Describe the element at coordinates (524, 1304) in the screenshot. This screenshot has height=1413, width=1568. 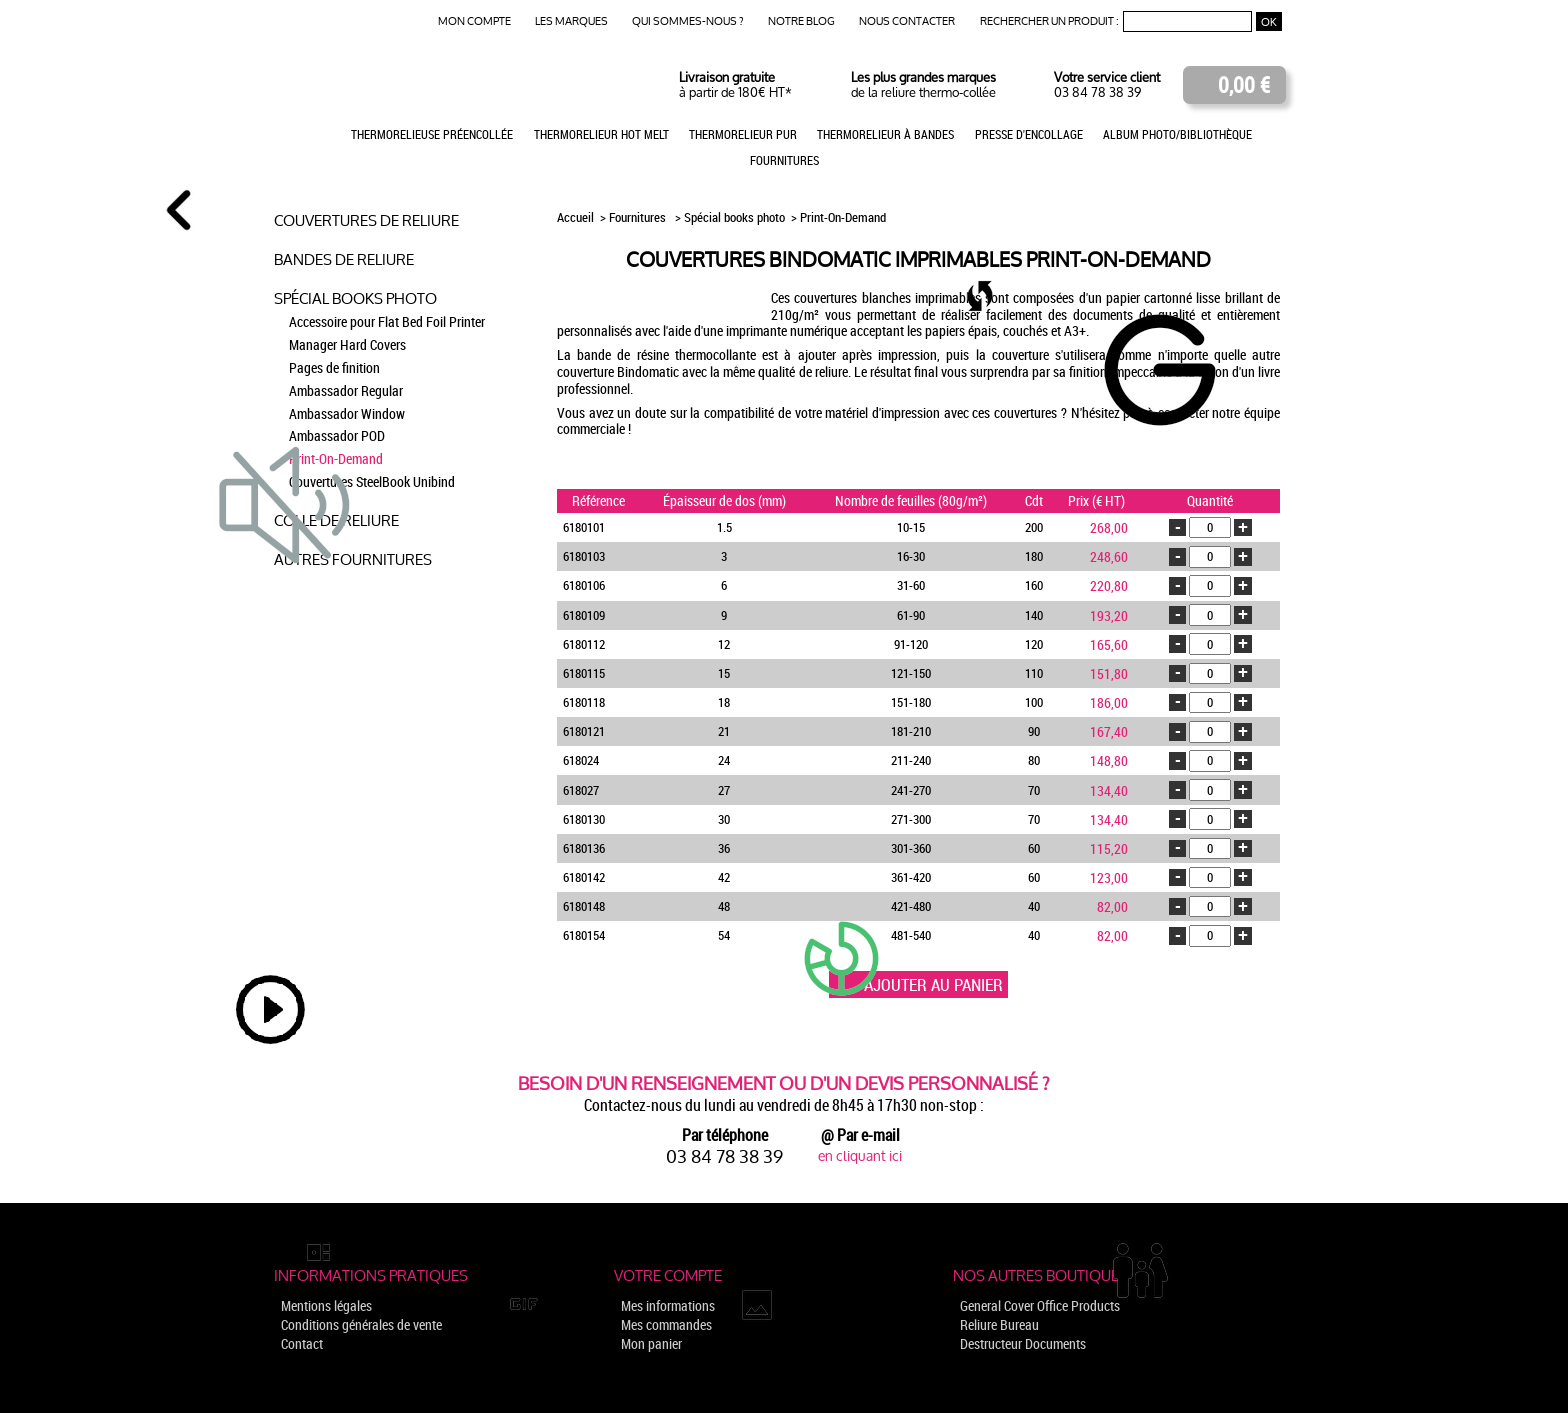
I see `insert a gif into your message` at that location.